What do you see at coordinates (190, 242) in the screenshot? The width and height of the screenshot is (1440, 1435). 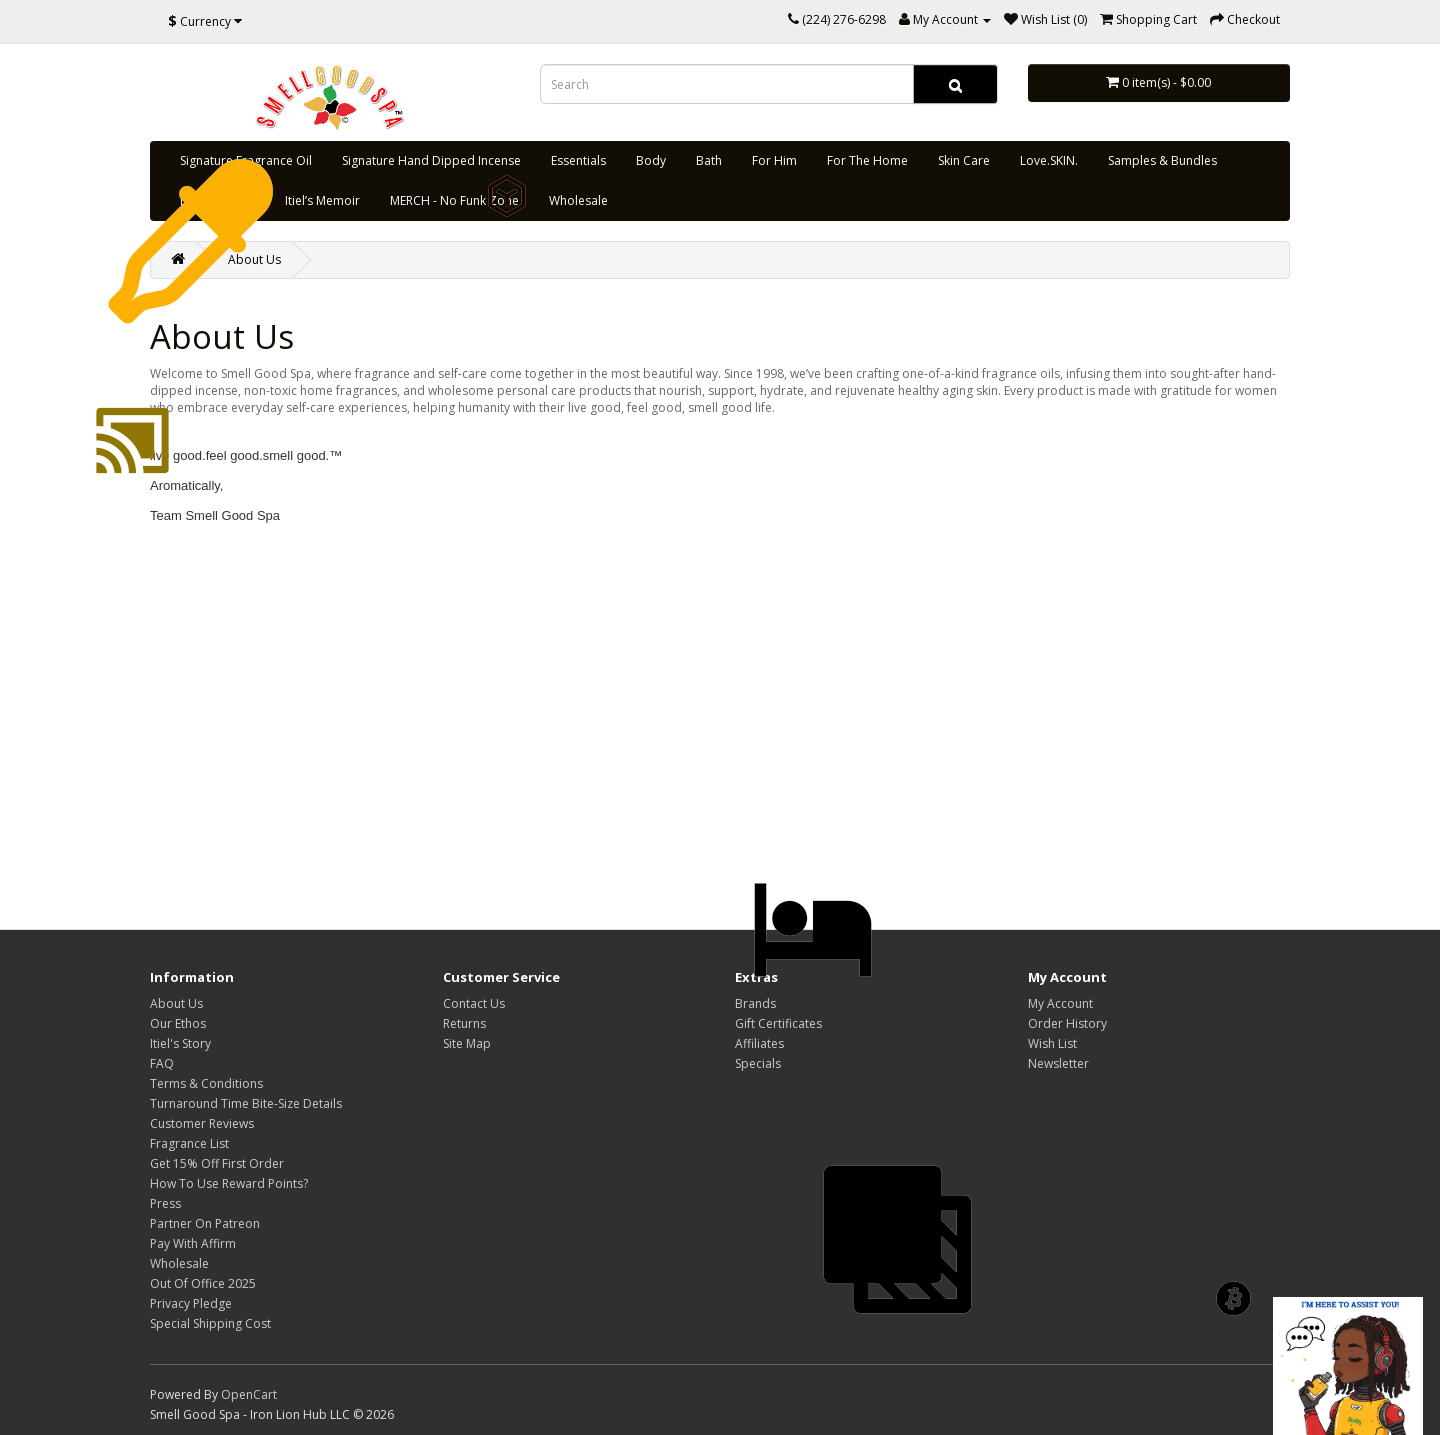 I see `pick a color from the screen` at bounding box center [190, 242].